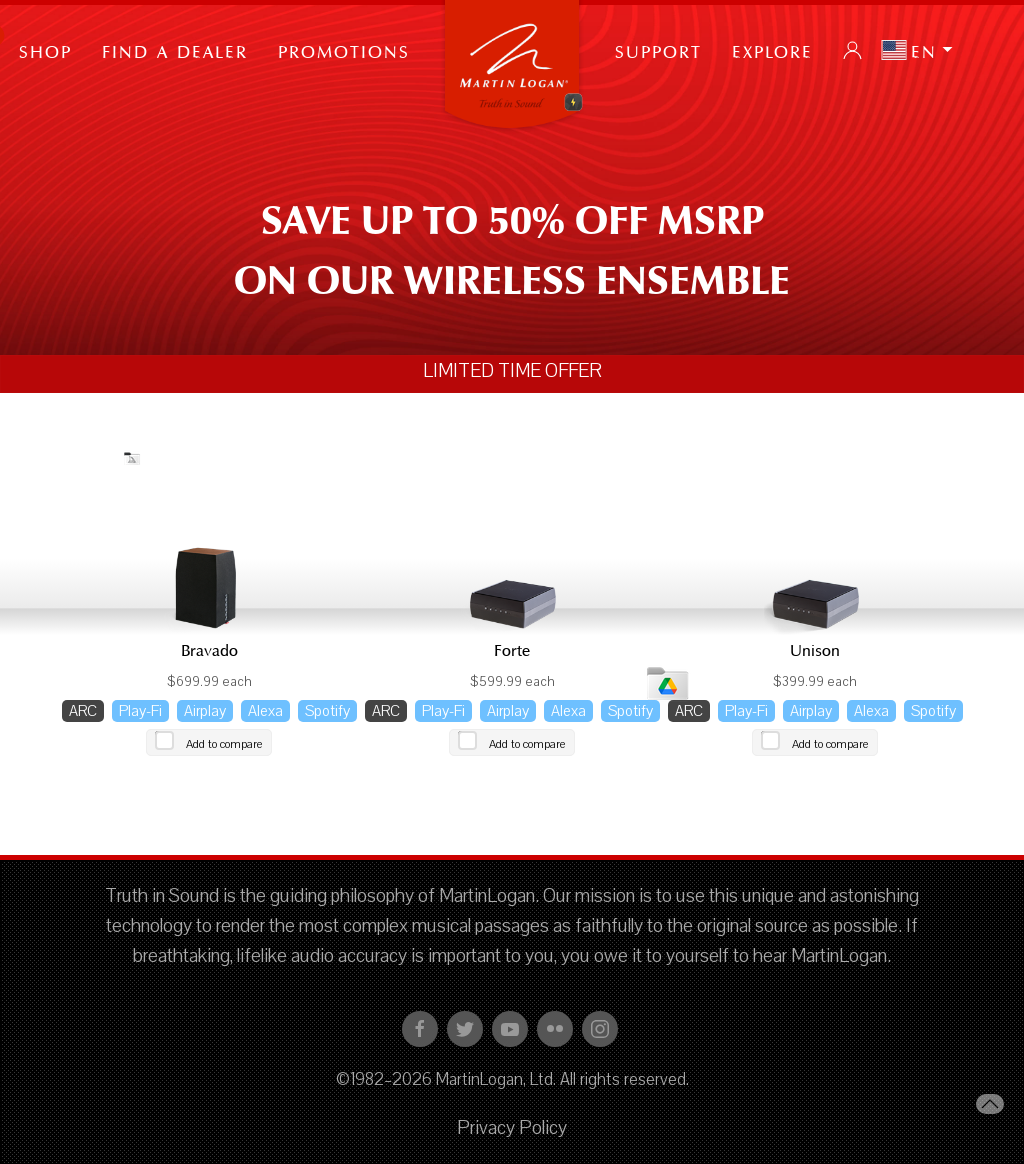 The height and width of the screenshot is (1164, 1024). Describe the element at coordinates (667, 684) in the screenshot. I see `open google drive folder` at that location.